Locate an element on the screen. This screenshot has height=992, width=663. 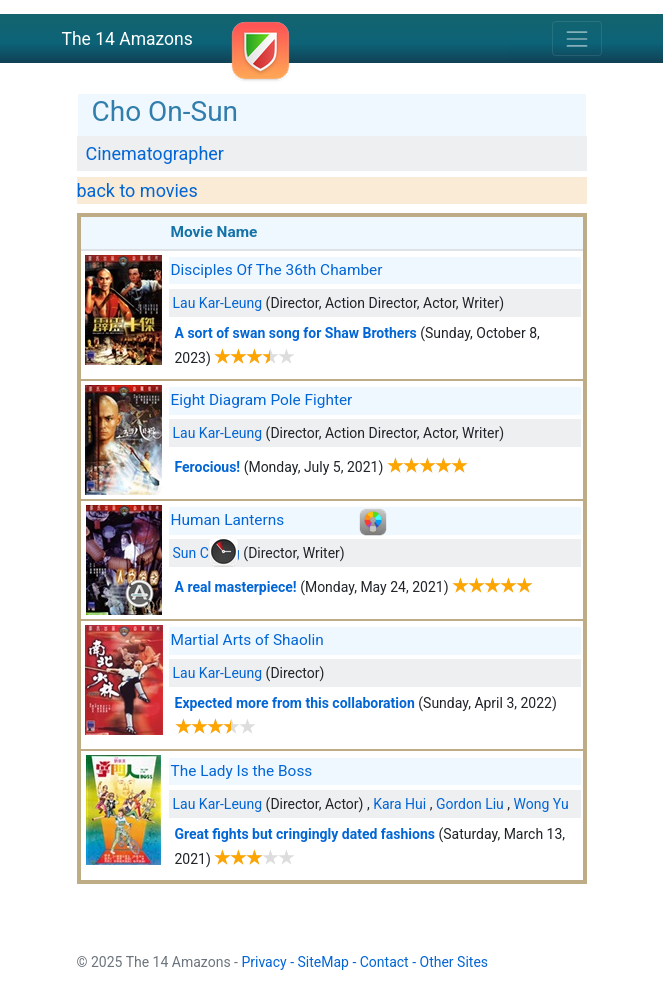
open OpenRGB lighting control application is located at coordinates (373, 522).